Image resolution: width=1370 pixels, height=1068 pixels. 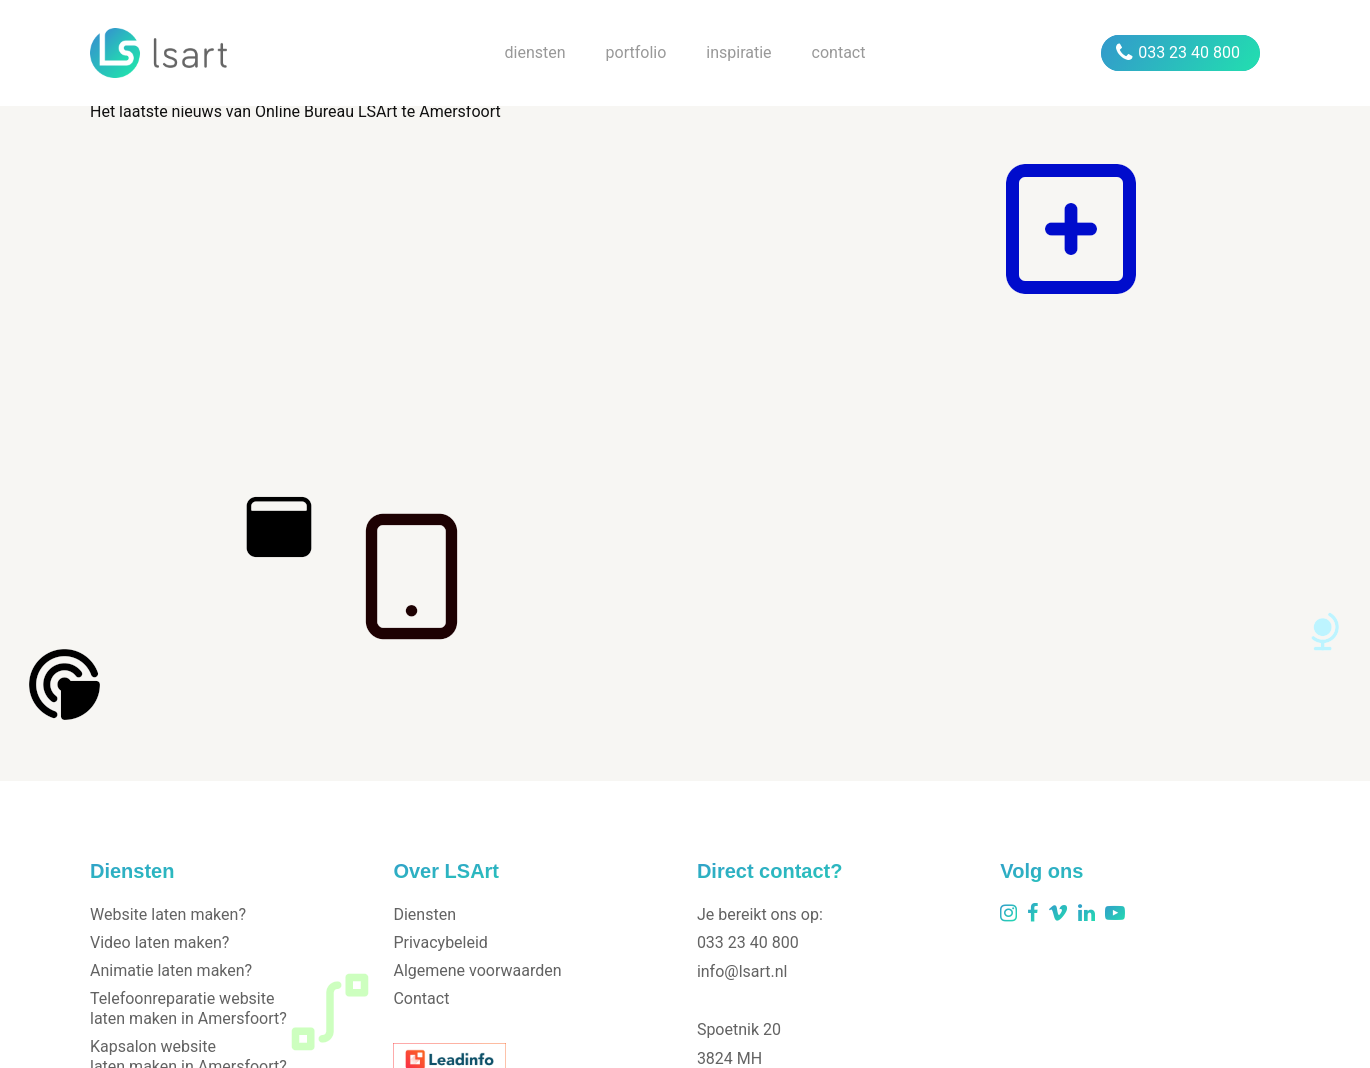 I want to click on open browser or web view, so click(x=279, y=527).